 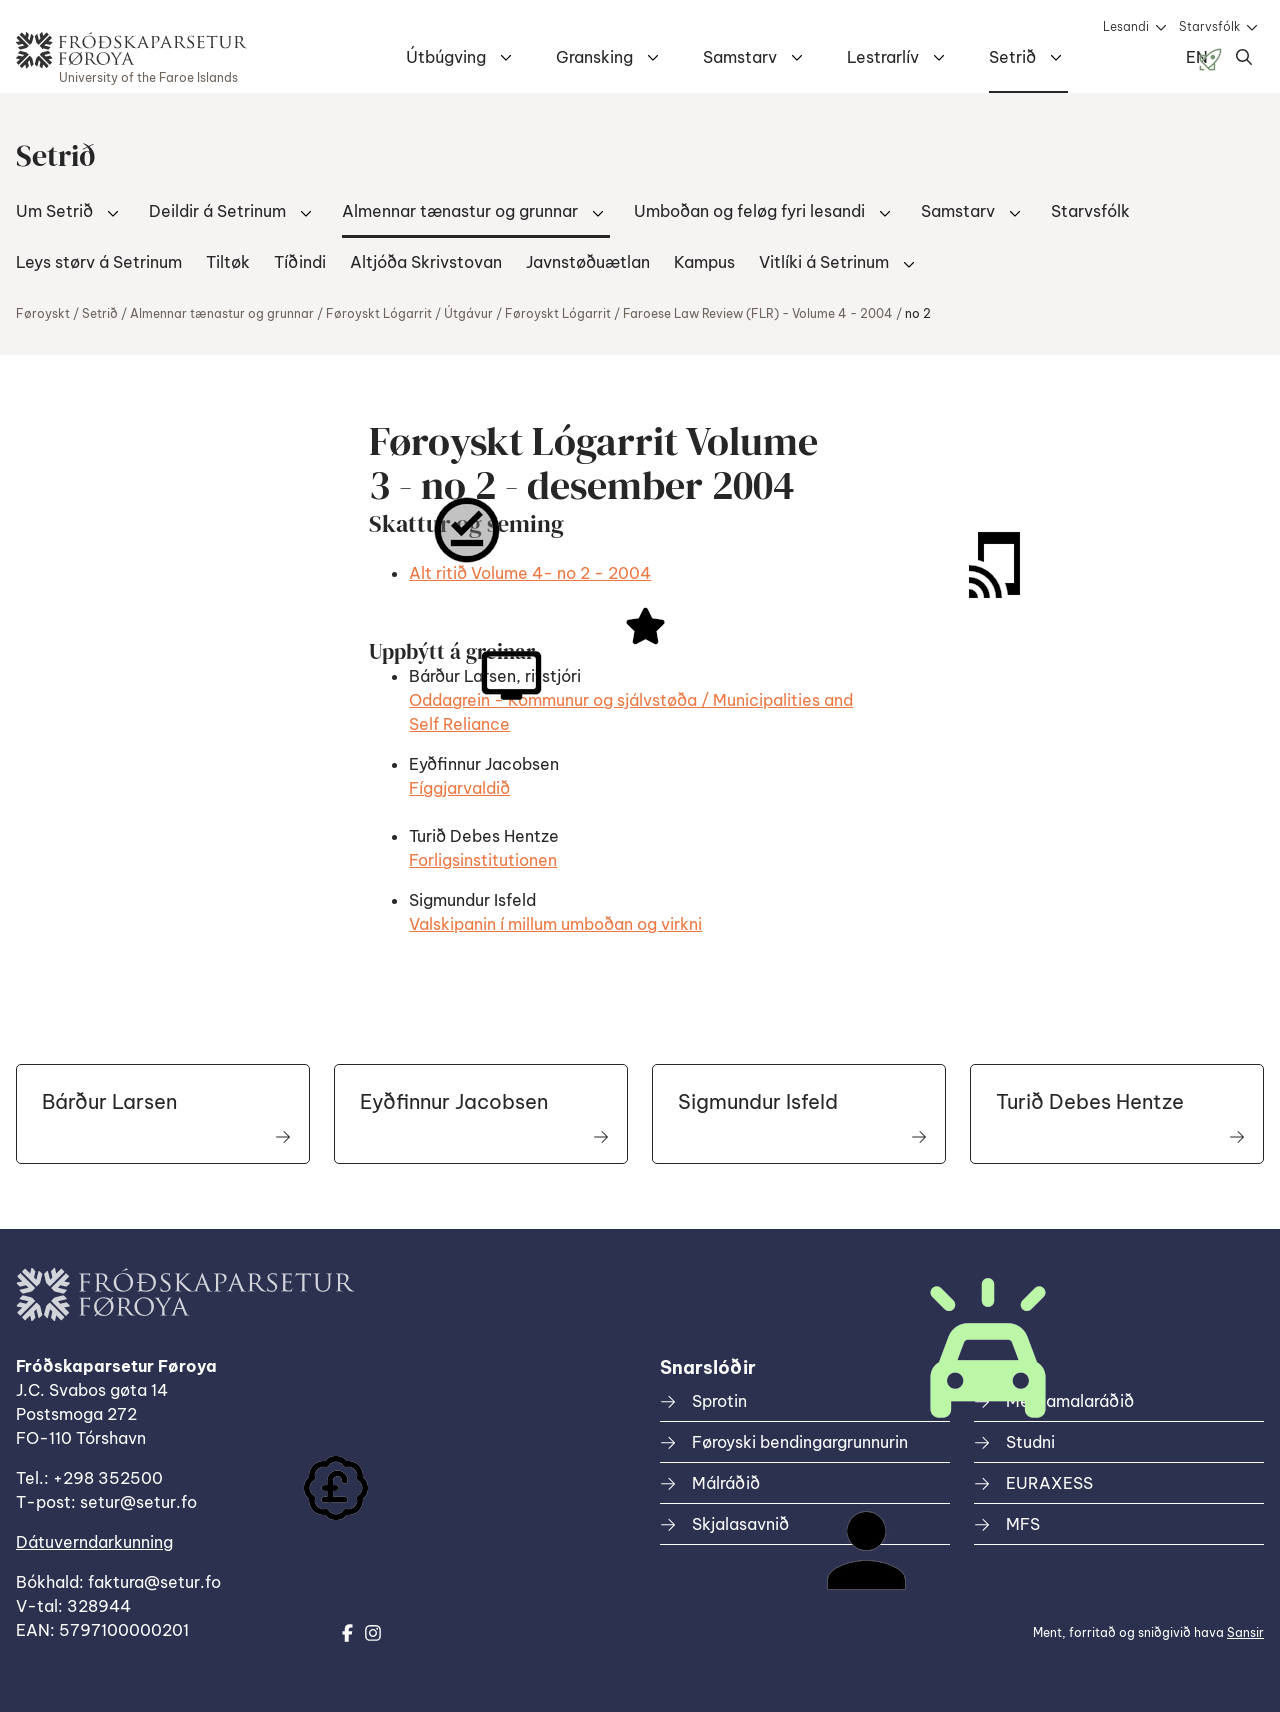 What do you see at coordinates (336, 1488) in the screenshot?
I see `indicates price or payment in british pounds` at bounding box center [336, 1488].